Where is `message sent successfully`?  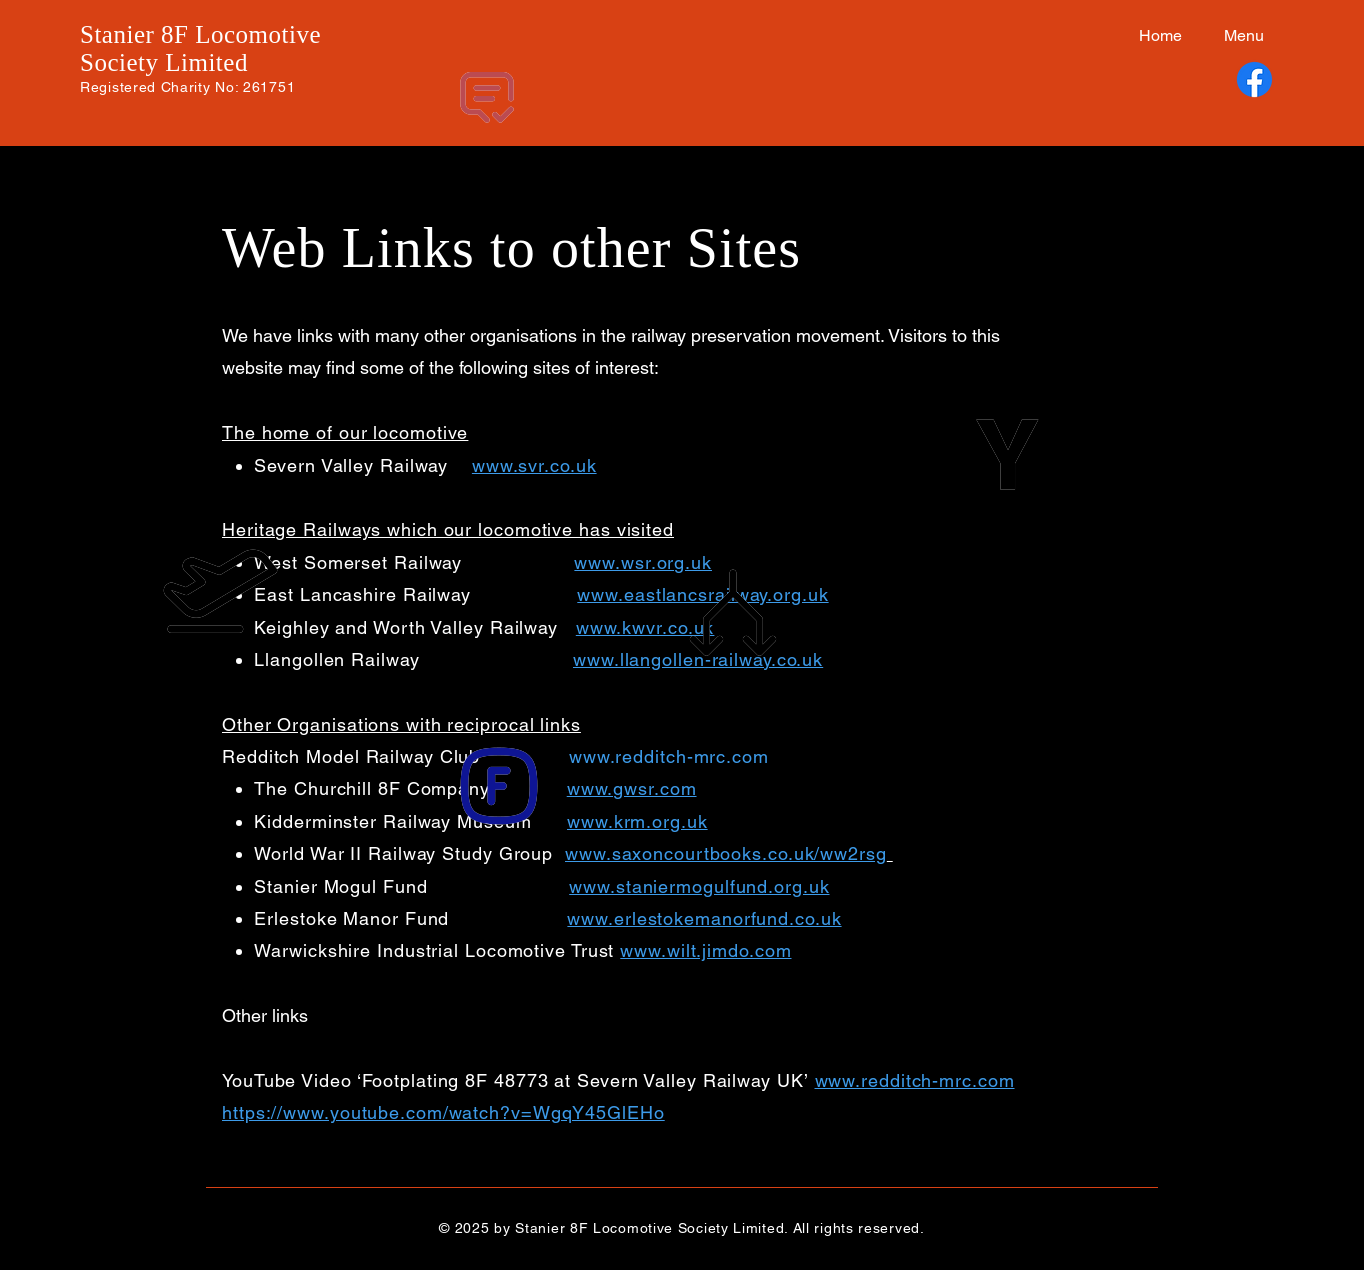
message sent successfully is located at coordinates (487, 96).